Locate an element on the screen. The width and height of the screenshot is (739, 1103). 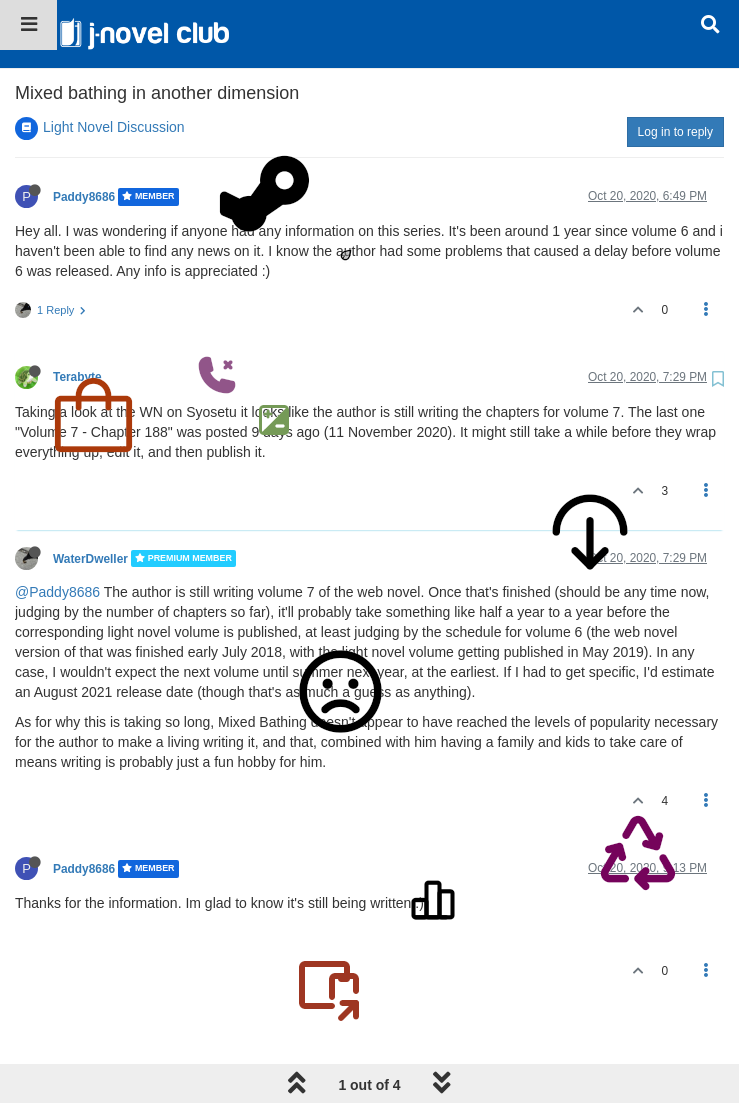
open Steam gaming platform is located at coordinates (264, 191).